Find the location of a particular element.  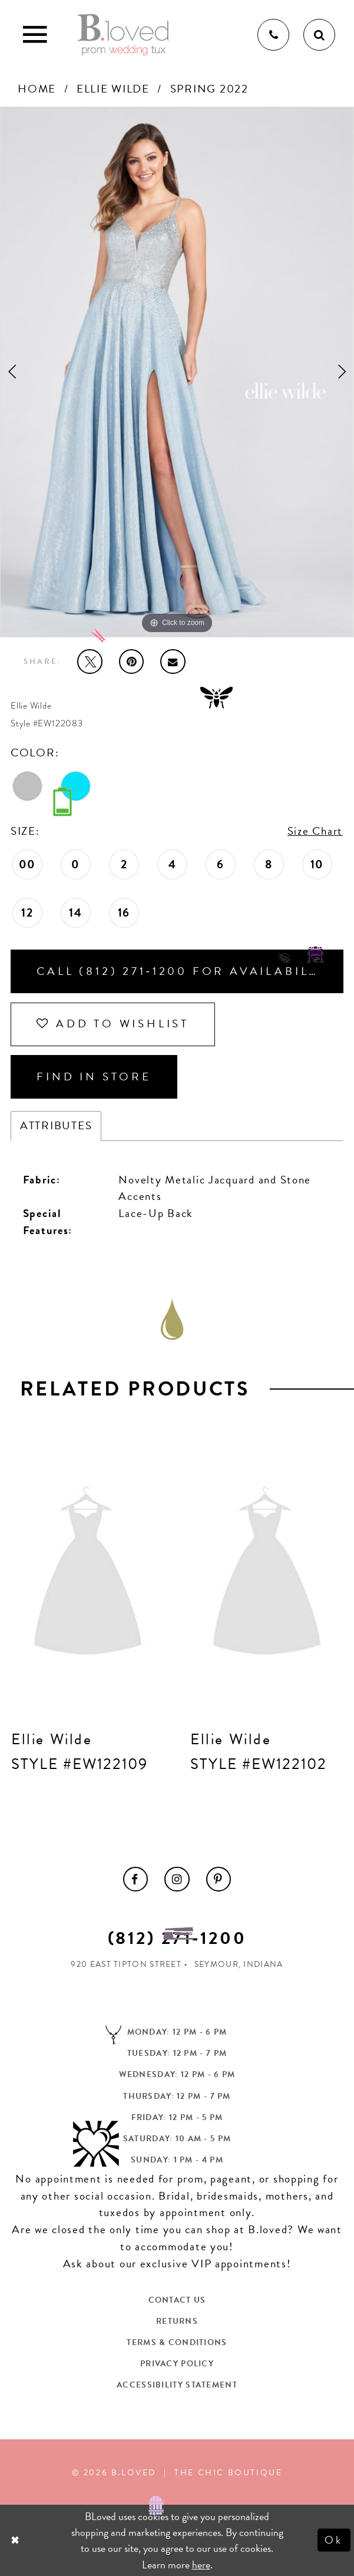

decorative key item or accessory in a game inventory is located at coordinates (113, 2035).